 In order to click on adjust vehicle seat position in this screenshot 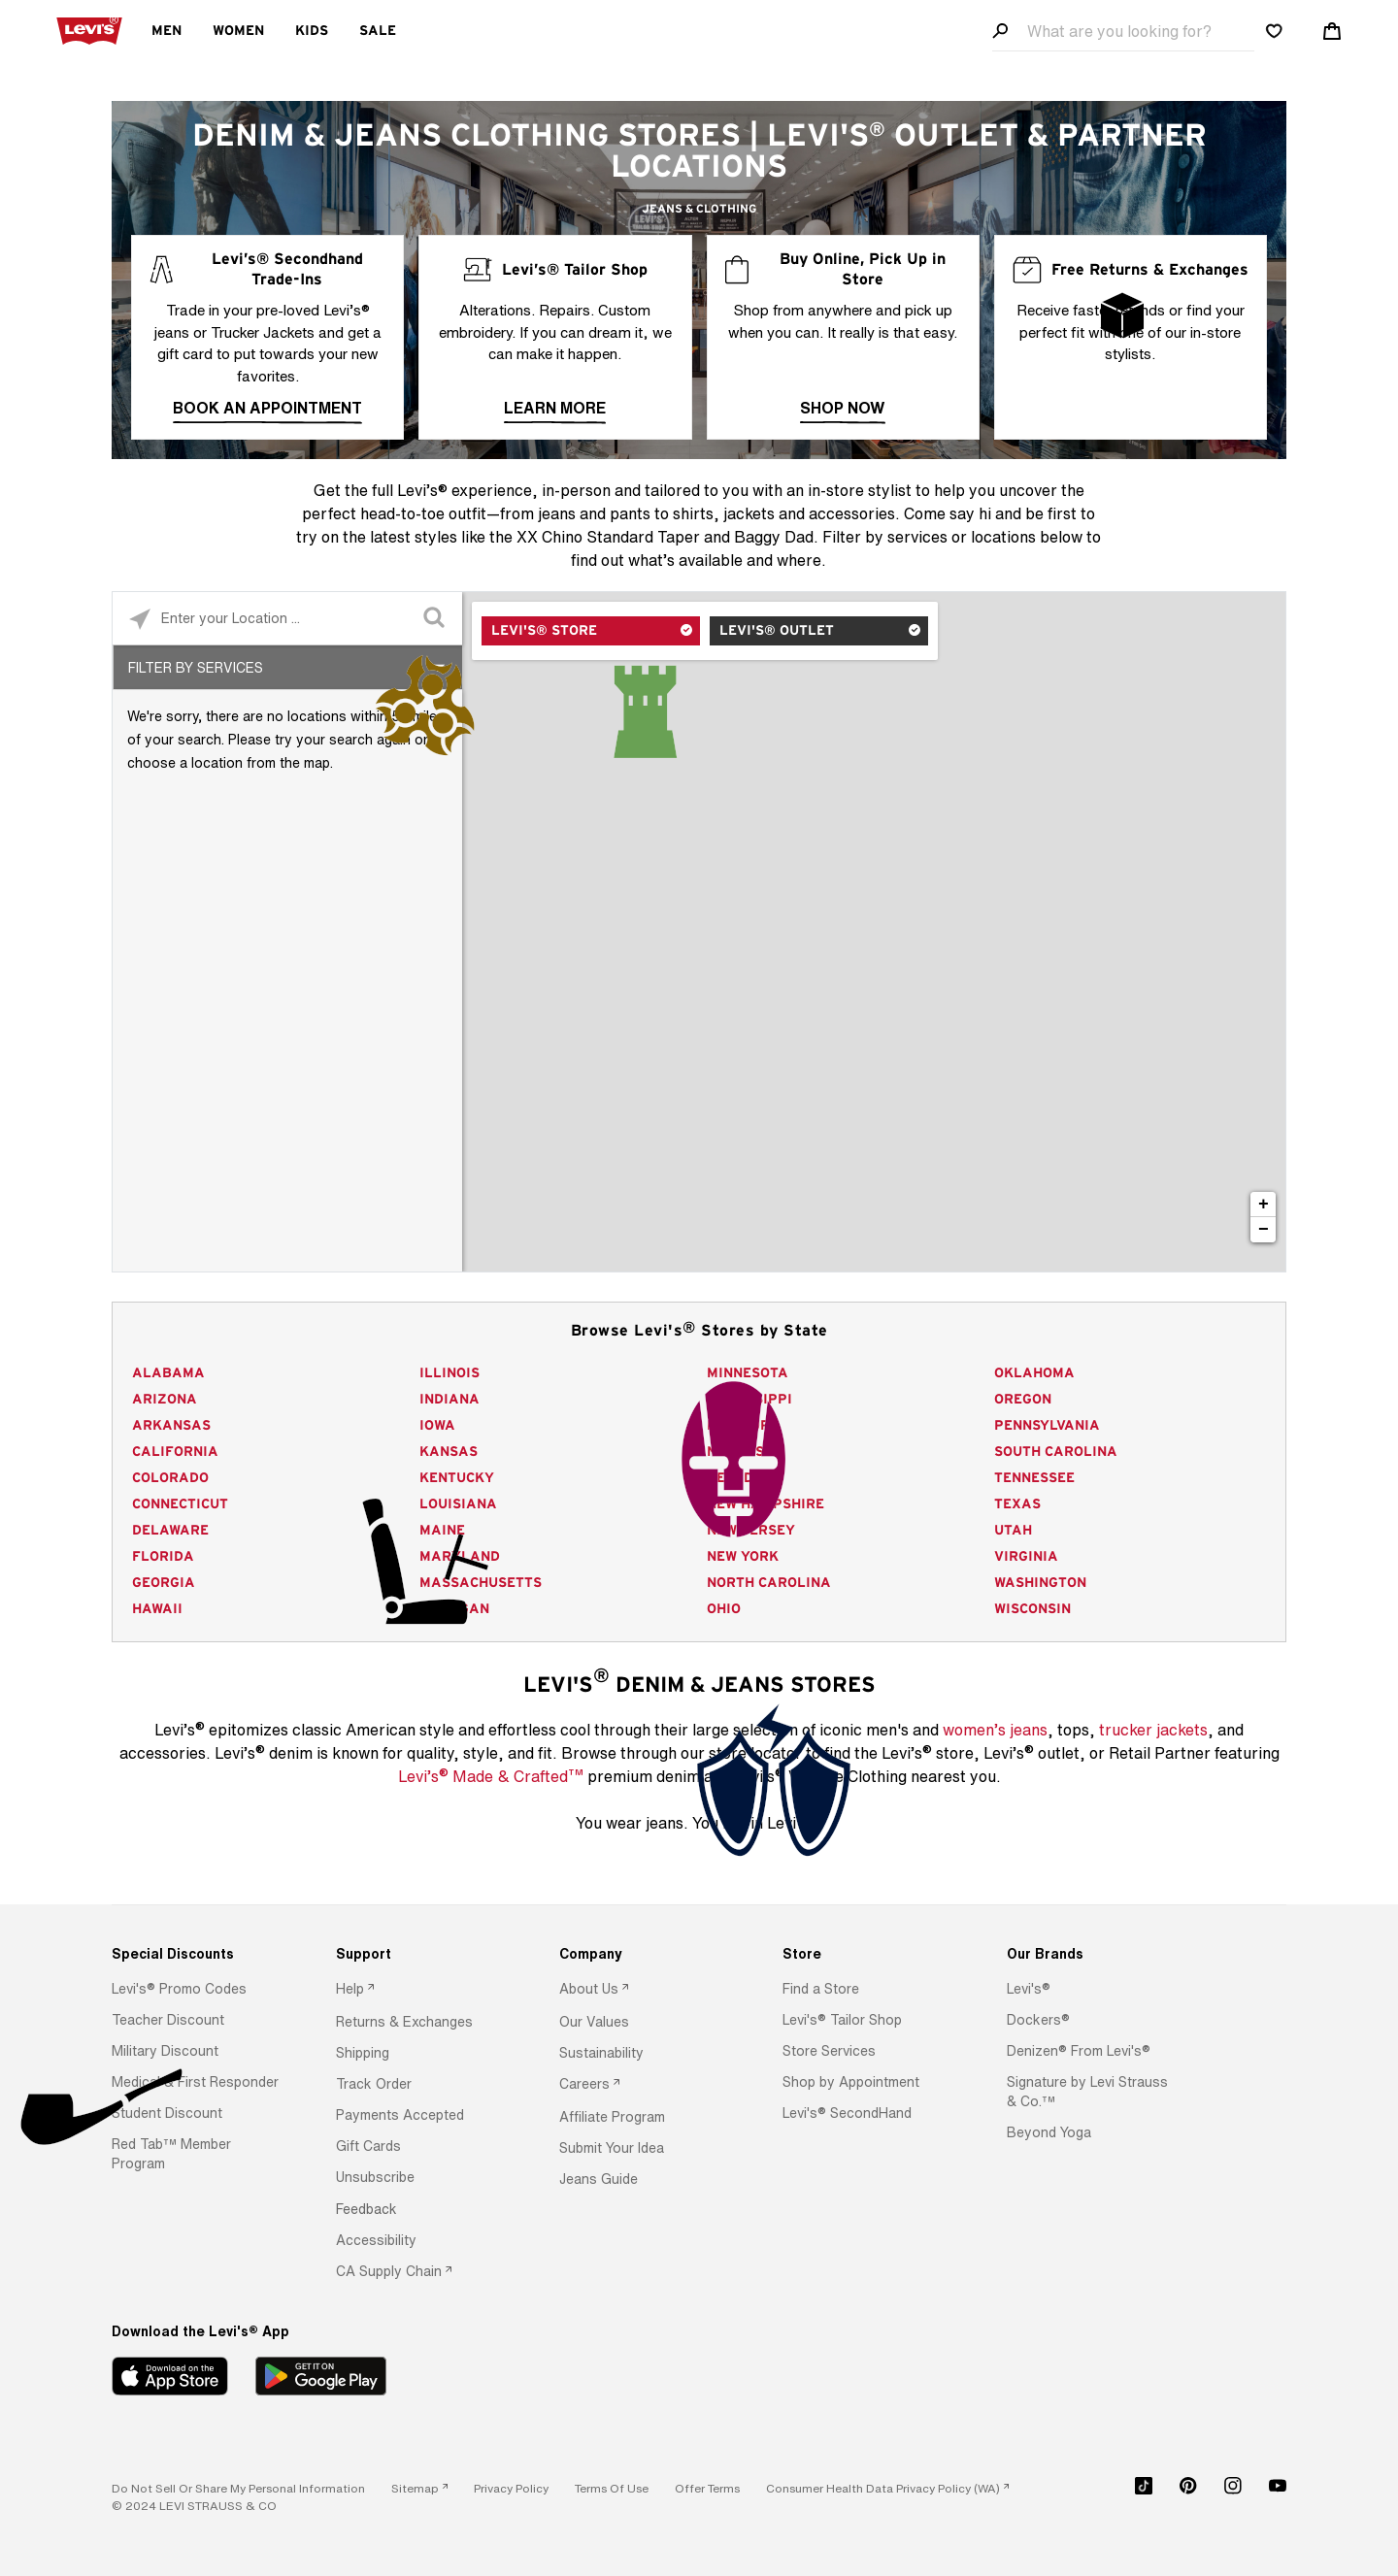, I will do `click(424, 1562)`.